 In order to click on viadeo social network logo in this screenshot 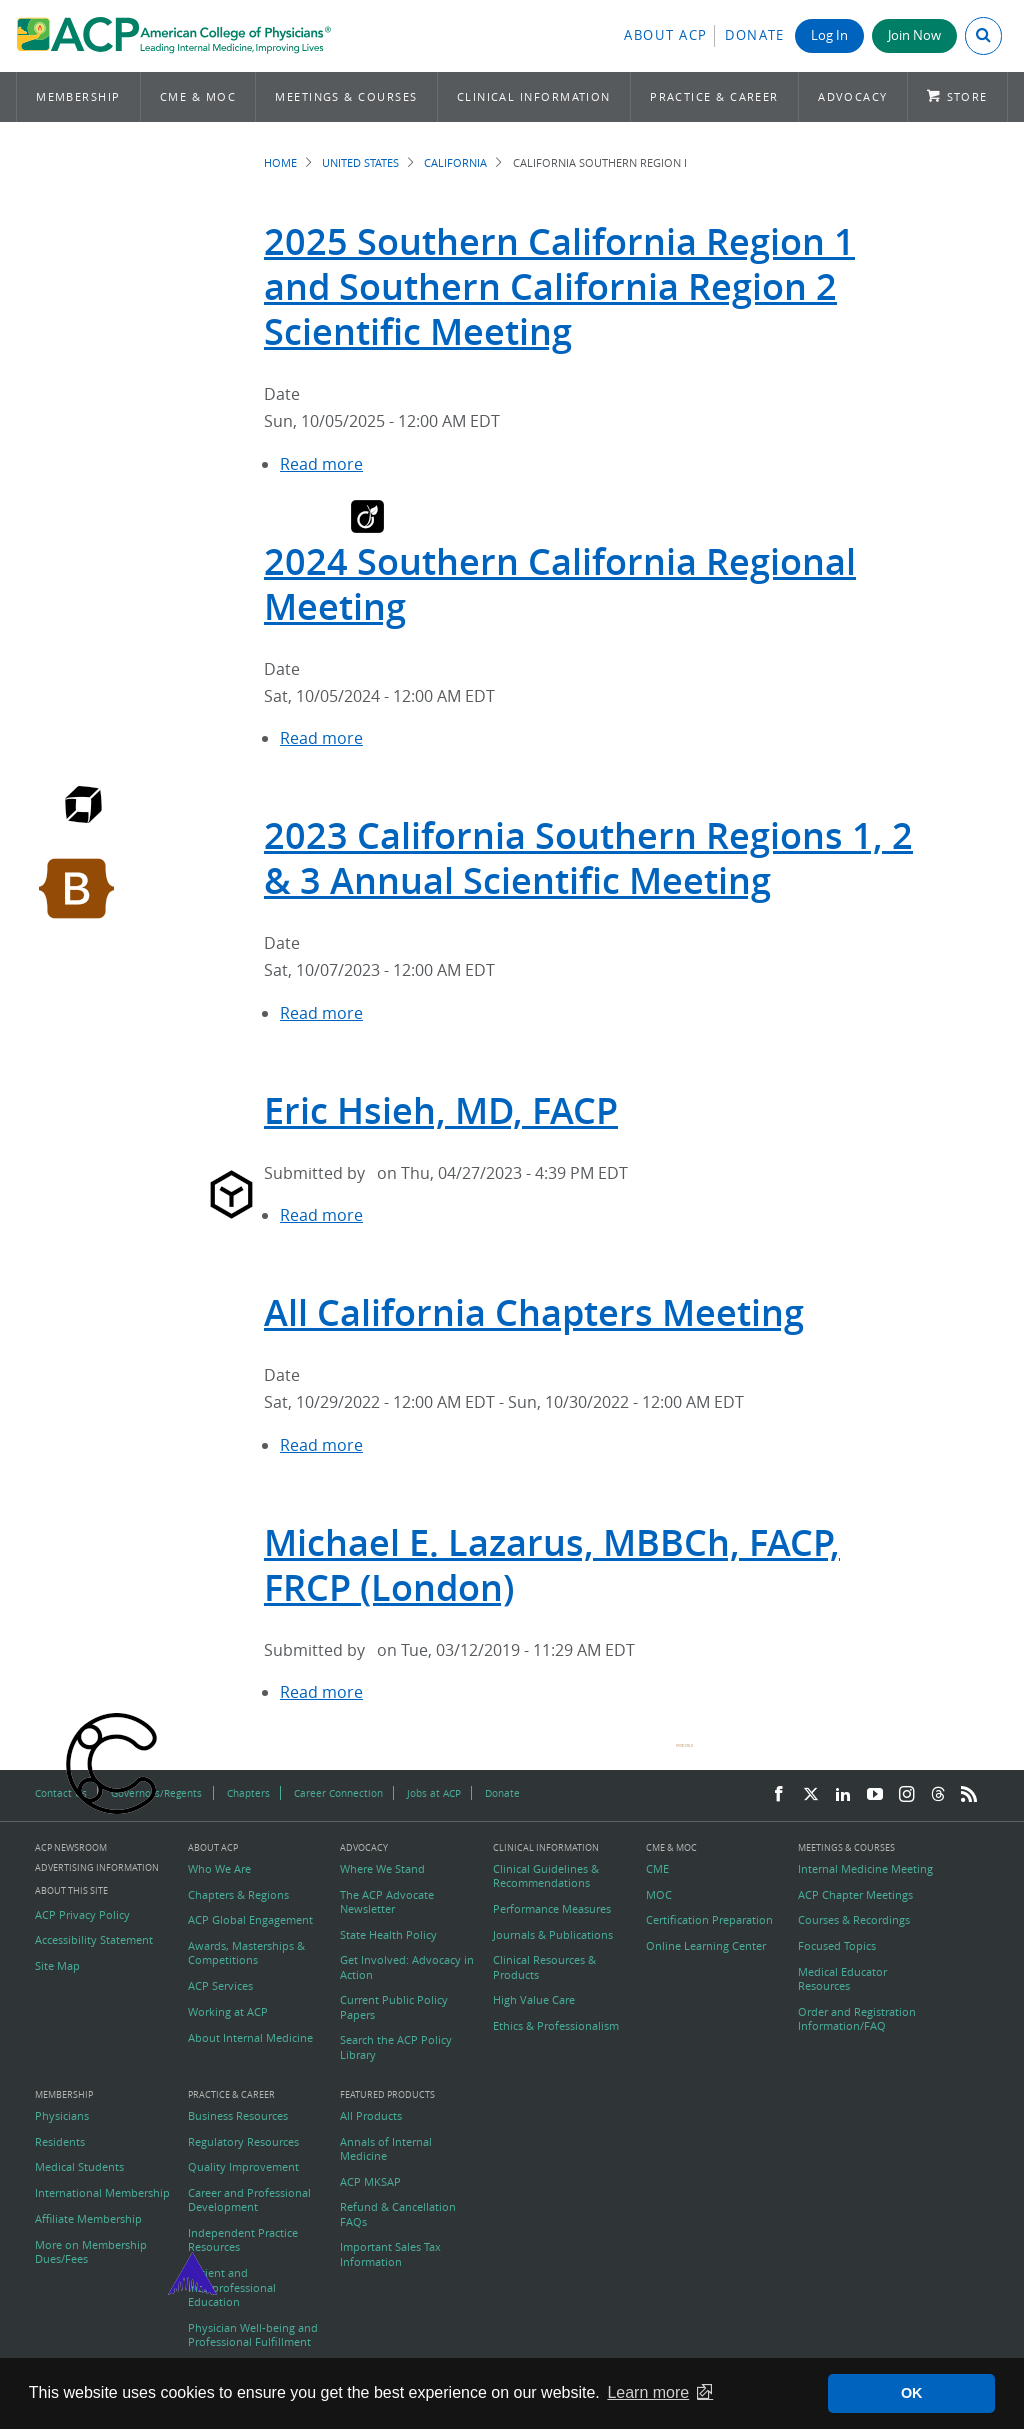, I will do `click(367, 516)`.